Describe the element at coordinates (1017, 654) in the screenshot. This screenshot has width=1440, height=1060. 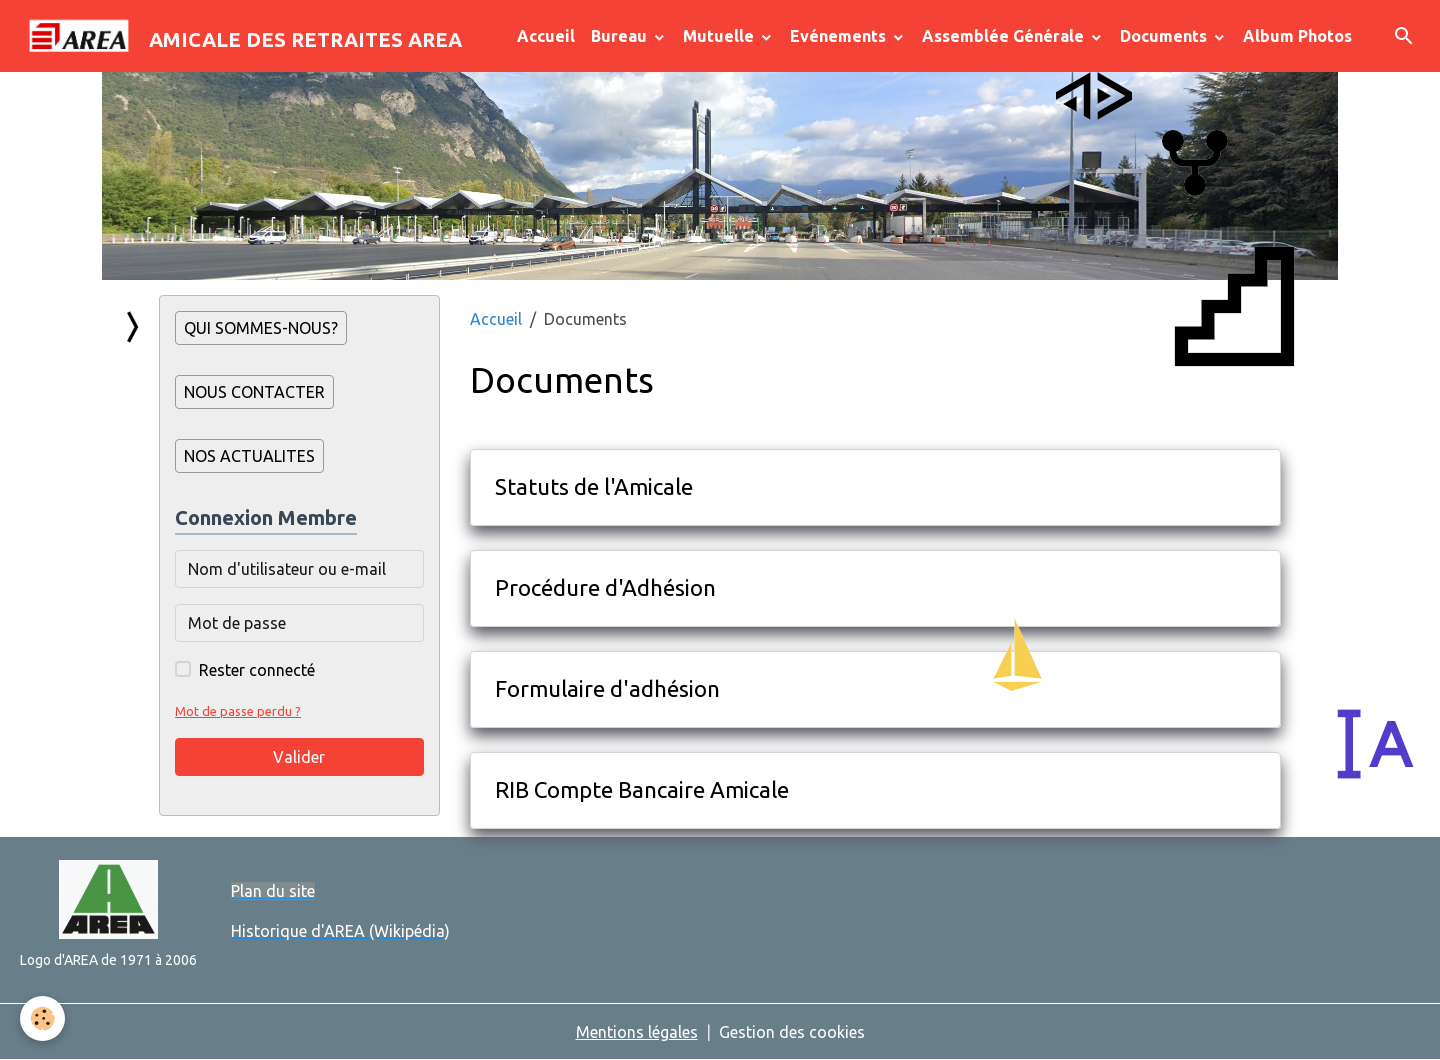
I see `istio service mesh logo` at that location.